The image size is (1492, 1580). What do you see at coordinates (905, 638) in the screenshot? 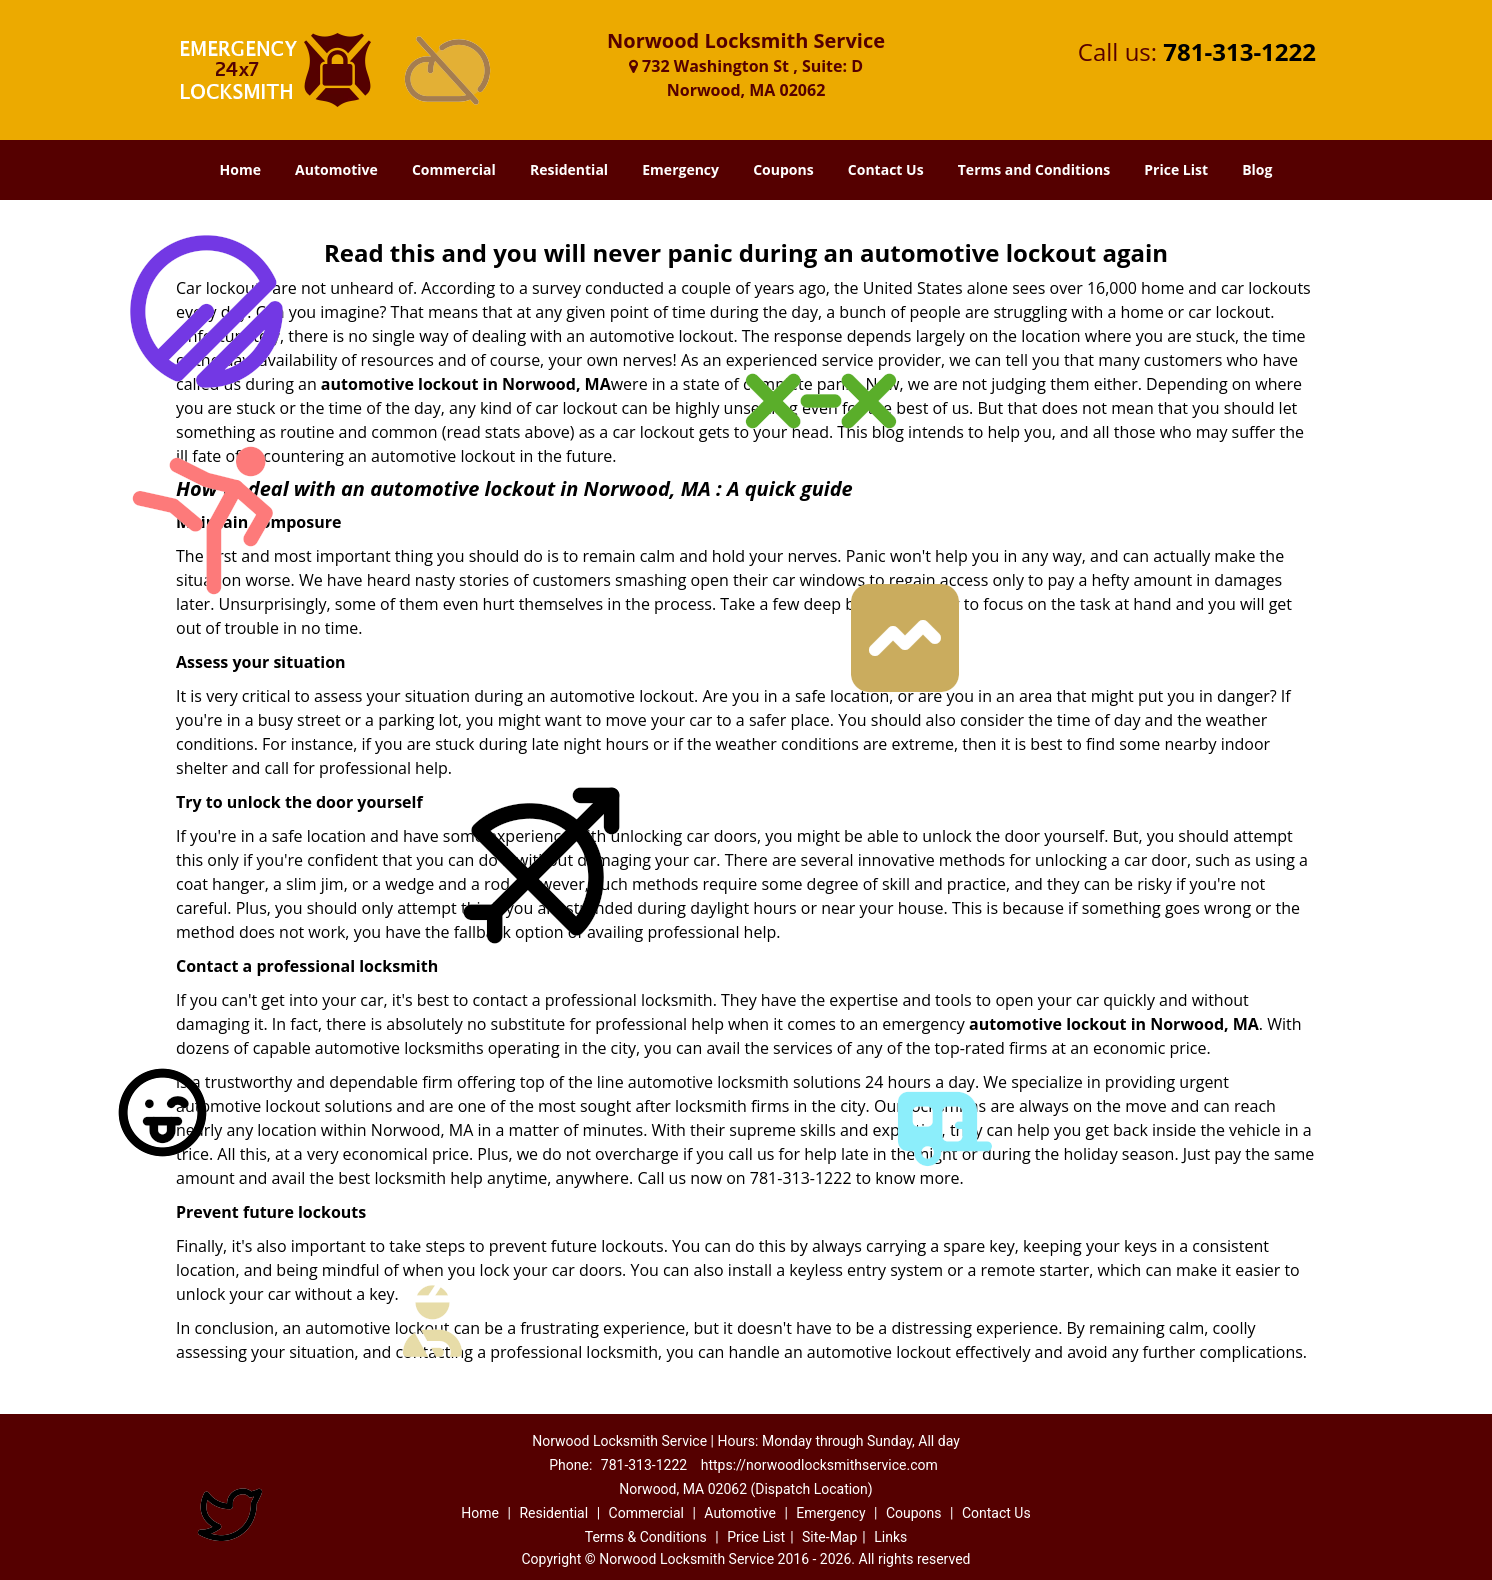
I see `view analytics or statistics` at bounding box center [905, 638].